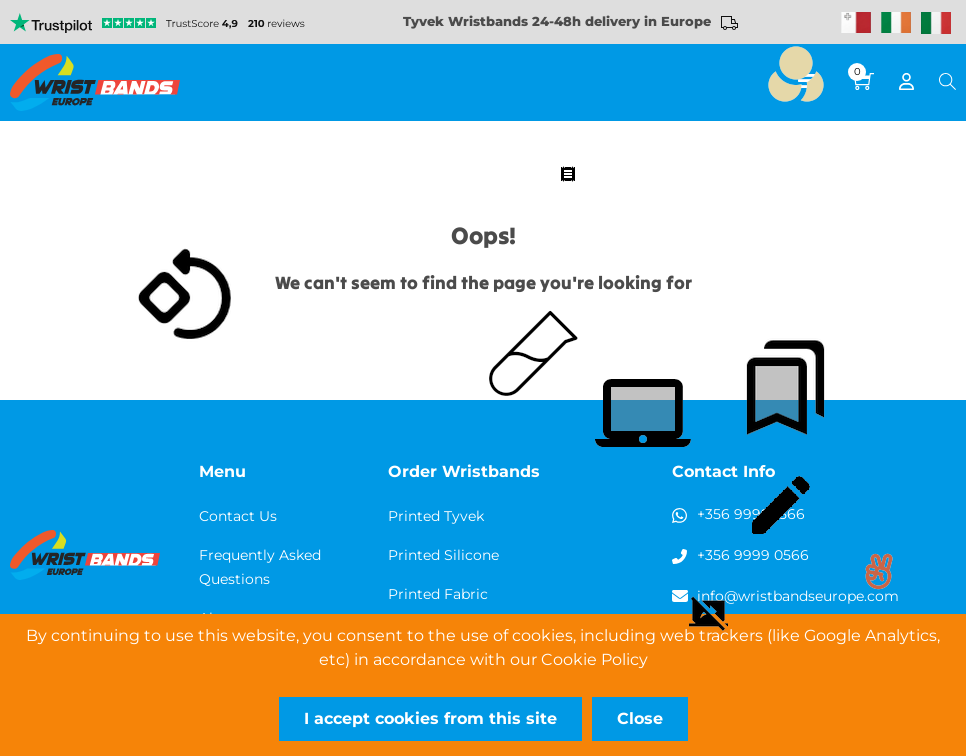  I want to click on access experimental or beta features, so click(531, 353).